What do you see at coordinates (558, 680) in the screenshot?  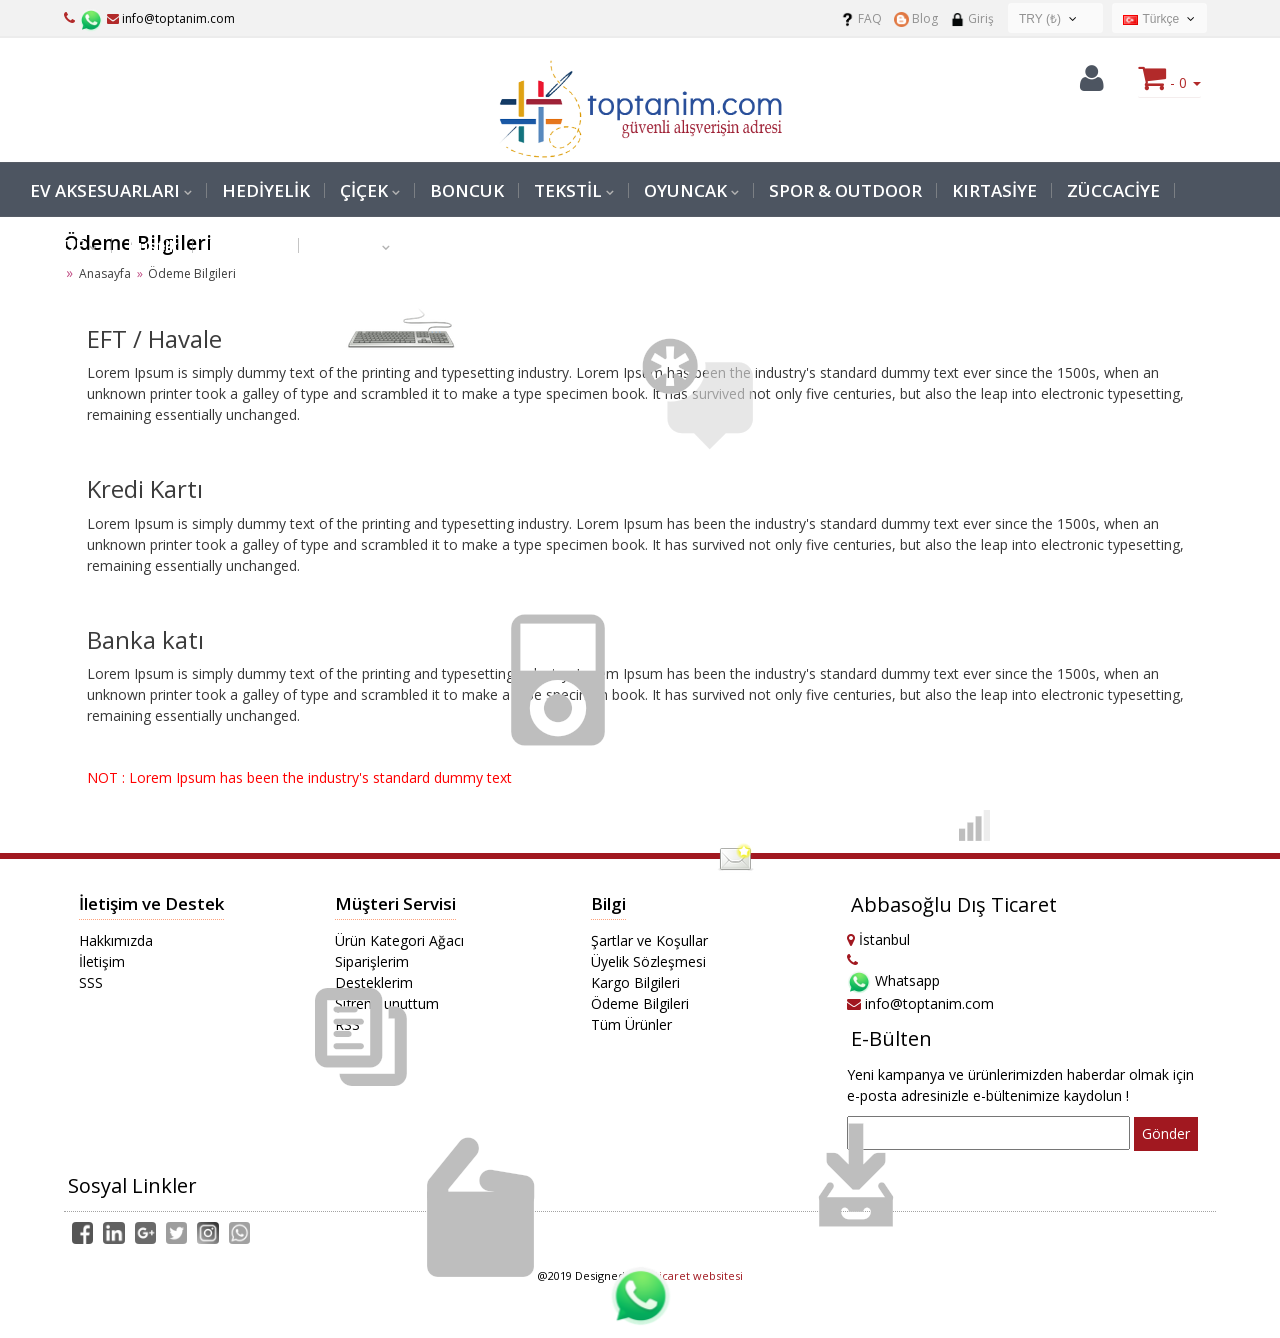 I see `access media player device` at bounding box center [558, 680].